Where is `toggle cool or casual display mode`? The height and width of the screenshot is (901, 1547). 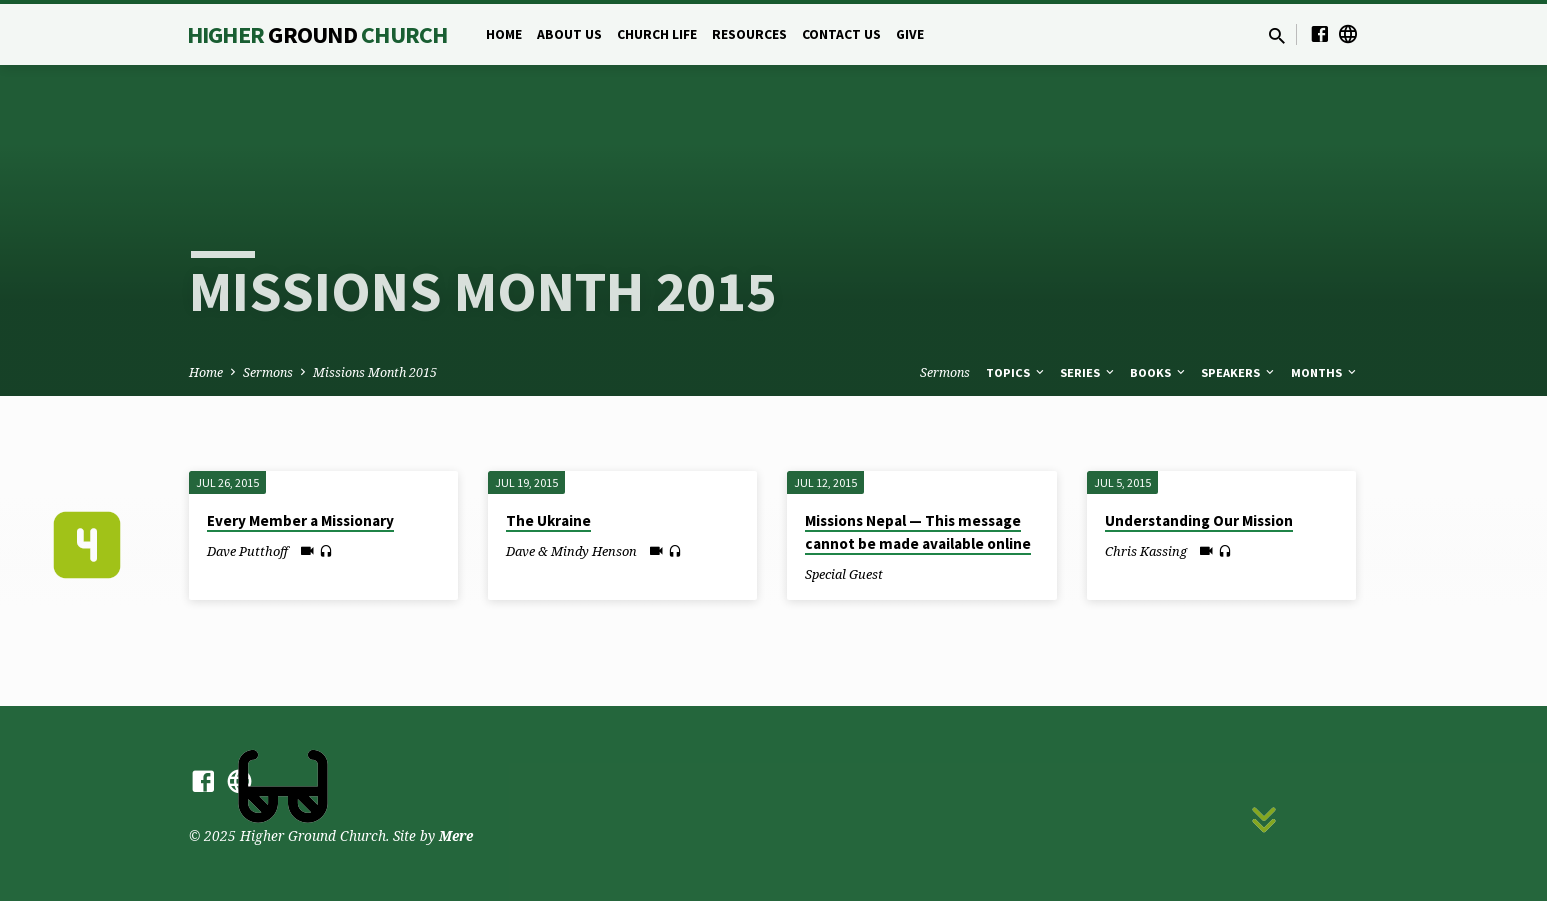
toggle cool or casual display mode is located at coordinates (283, 788).